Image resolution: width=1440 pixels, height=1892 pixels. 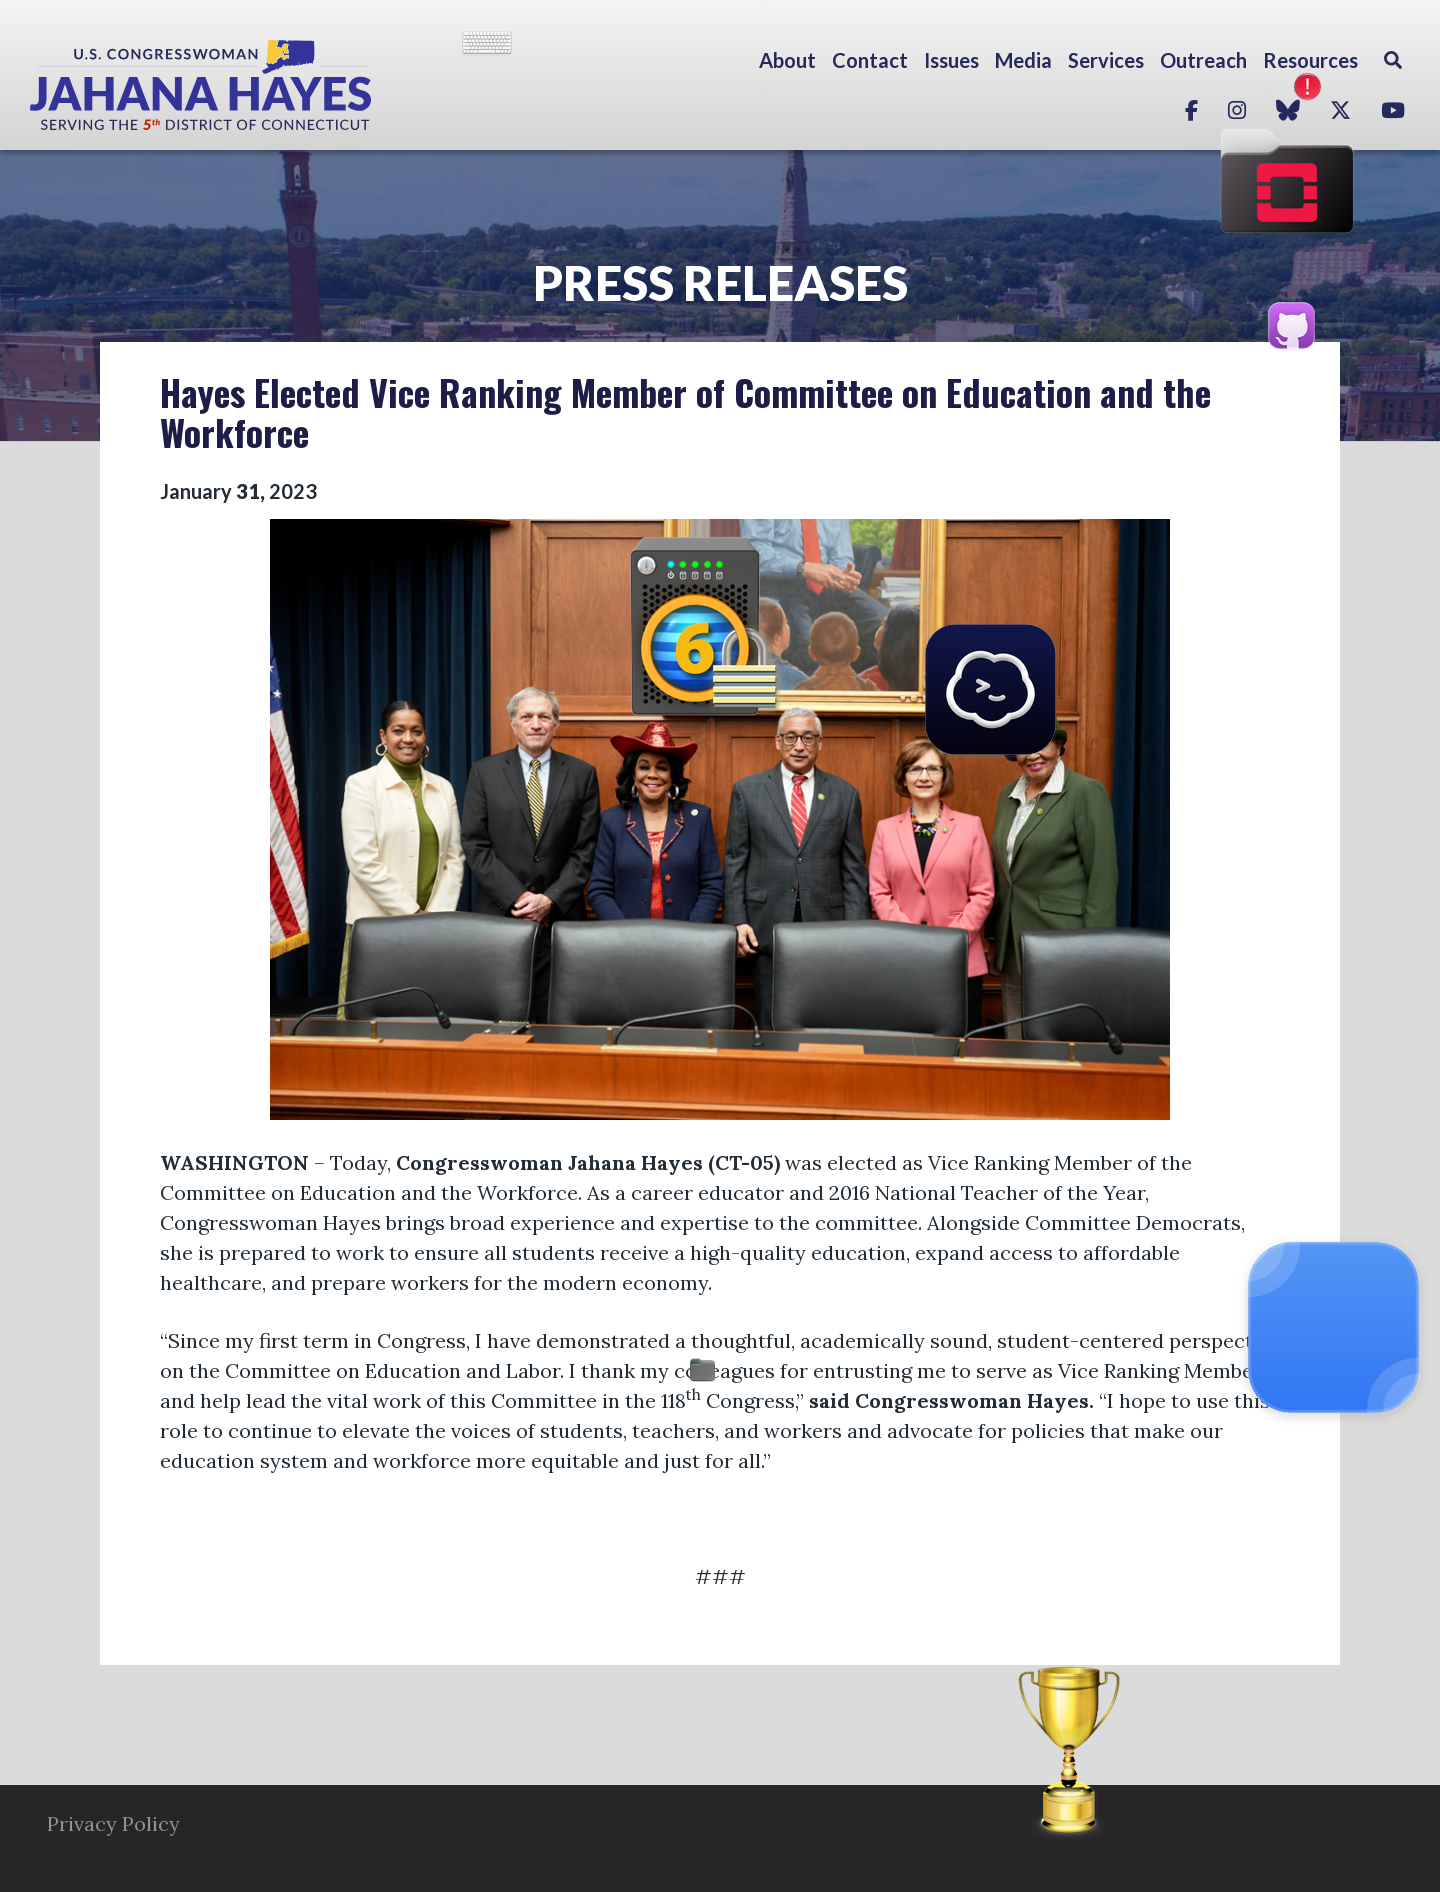 I want to click on indicates a gold-level achievement or first place ranking, so click(x=1074, y=1750).